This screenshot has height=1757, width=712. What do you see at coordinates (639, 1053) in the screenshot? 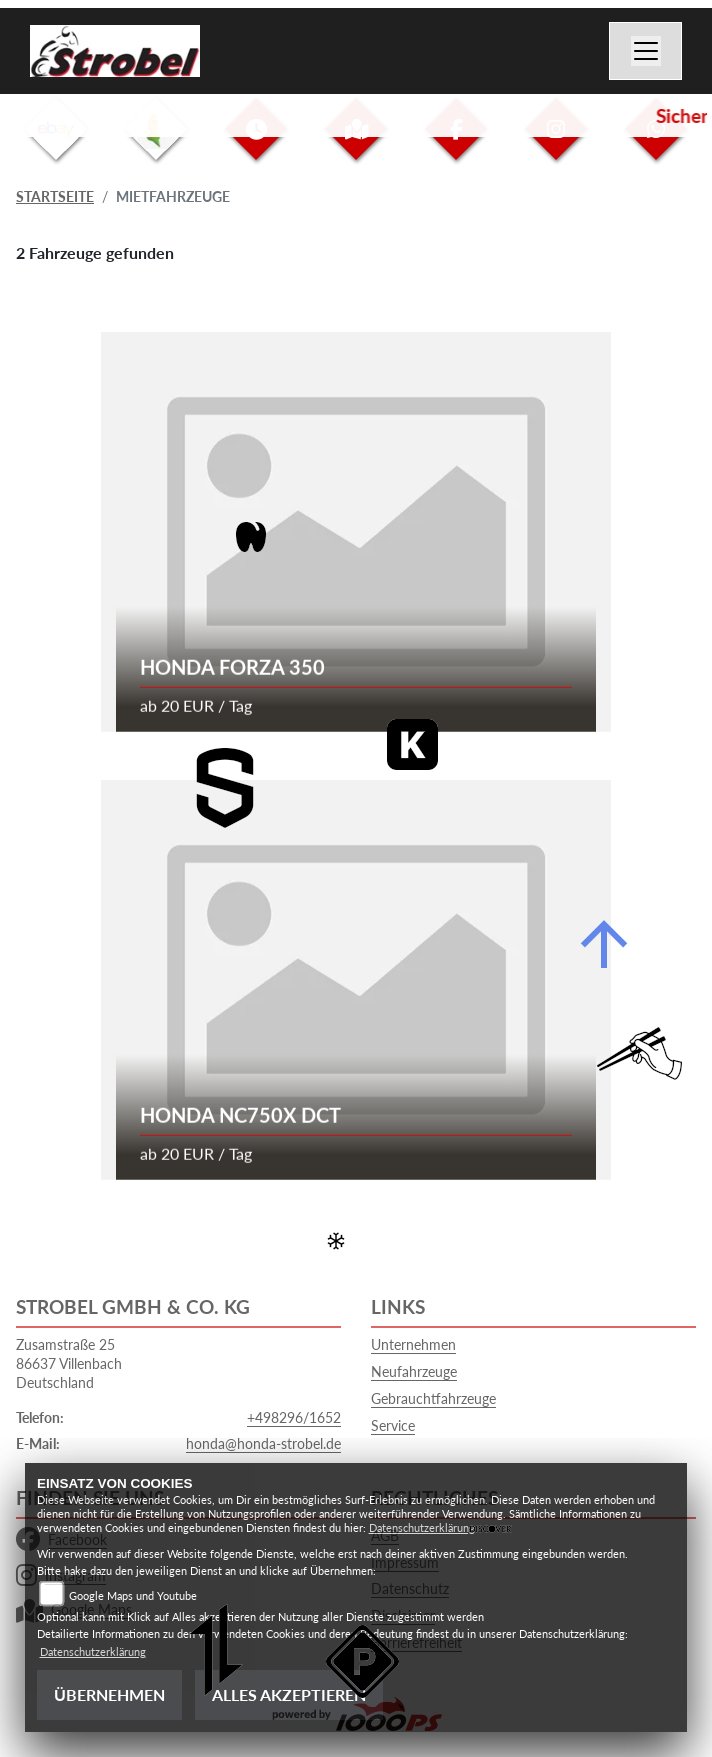
I see `open tabelog restaurant review app` at bounding box center [639, 1053].